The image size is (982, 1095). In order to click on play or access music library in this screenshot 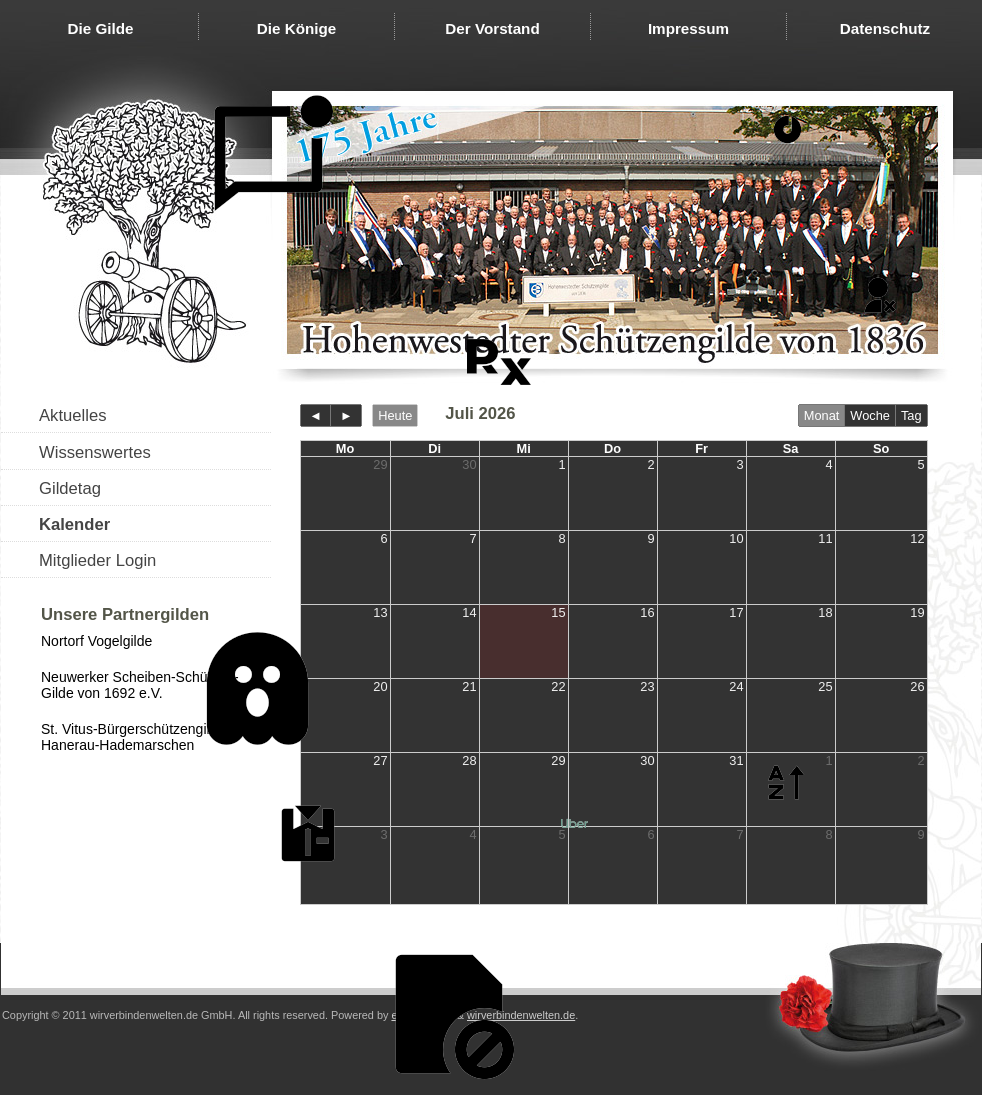, I will do `click(787, 129)`.